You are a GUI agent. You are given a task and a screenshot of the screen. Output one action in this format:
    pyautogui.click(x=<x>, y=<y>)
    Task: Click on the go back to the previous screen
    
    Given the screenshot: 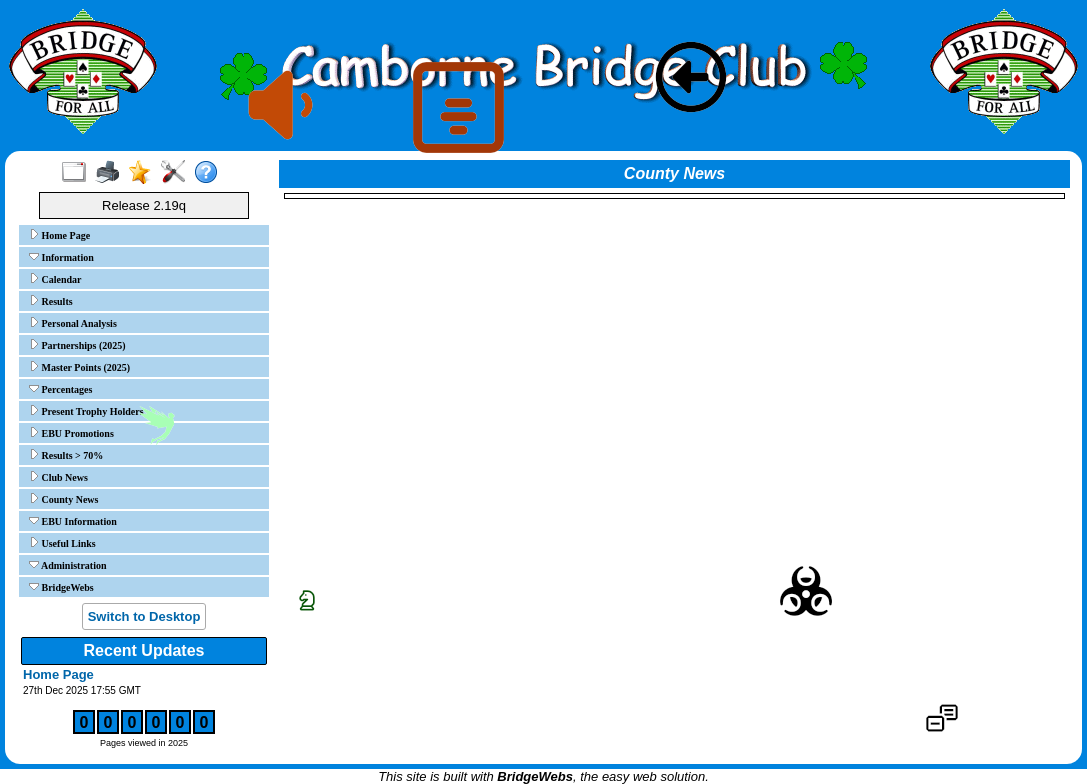 What is the action you would take?
    pyautogui.click(x=691, y=77)
    